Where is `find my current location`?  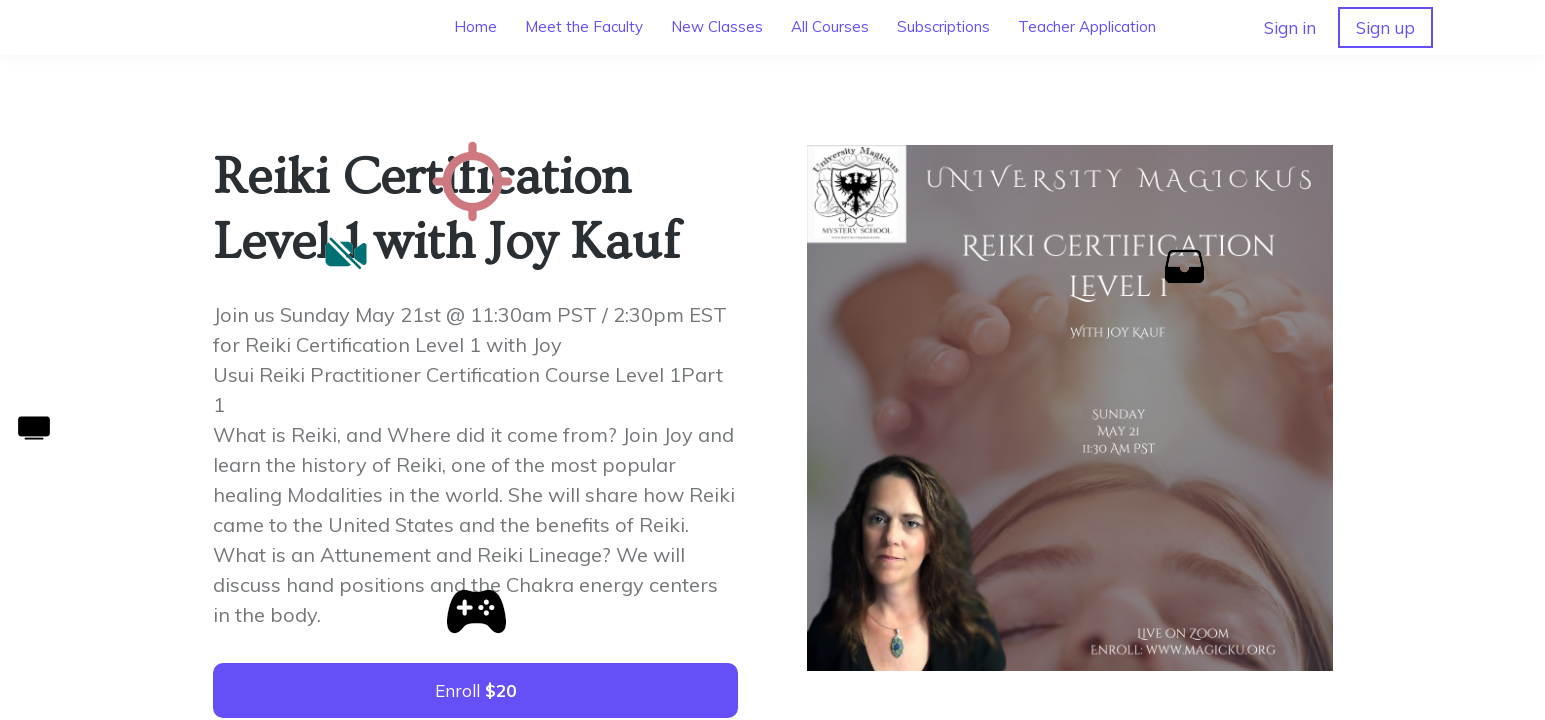 find my current location is located at coordinates (472, 181).